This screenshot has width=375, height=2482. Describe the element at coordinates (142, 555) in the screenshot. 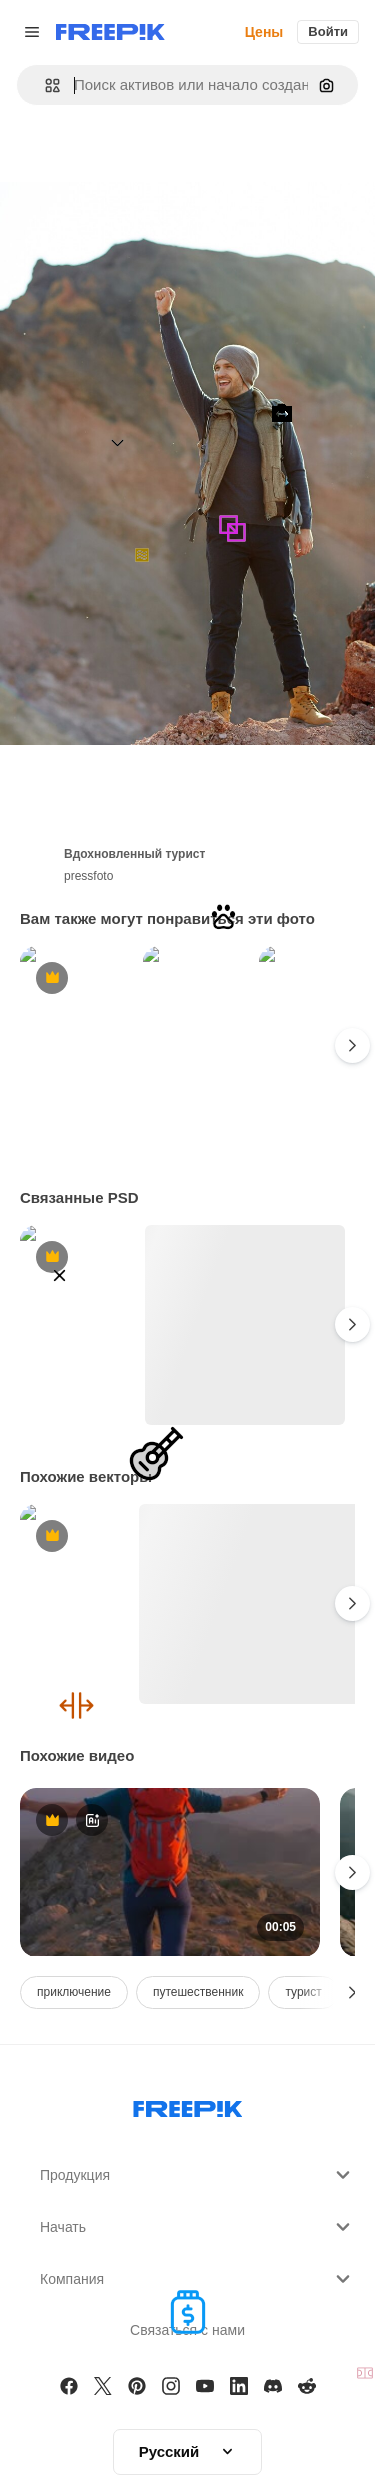

I see `indicates water or aquatic features` at that location.